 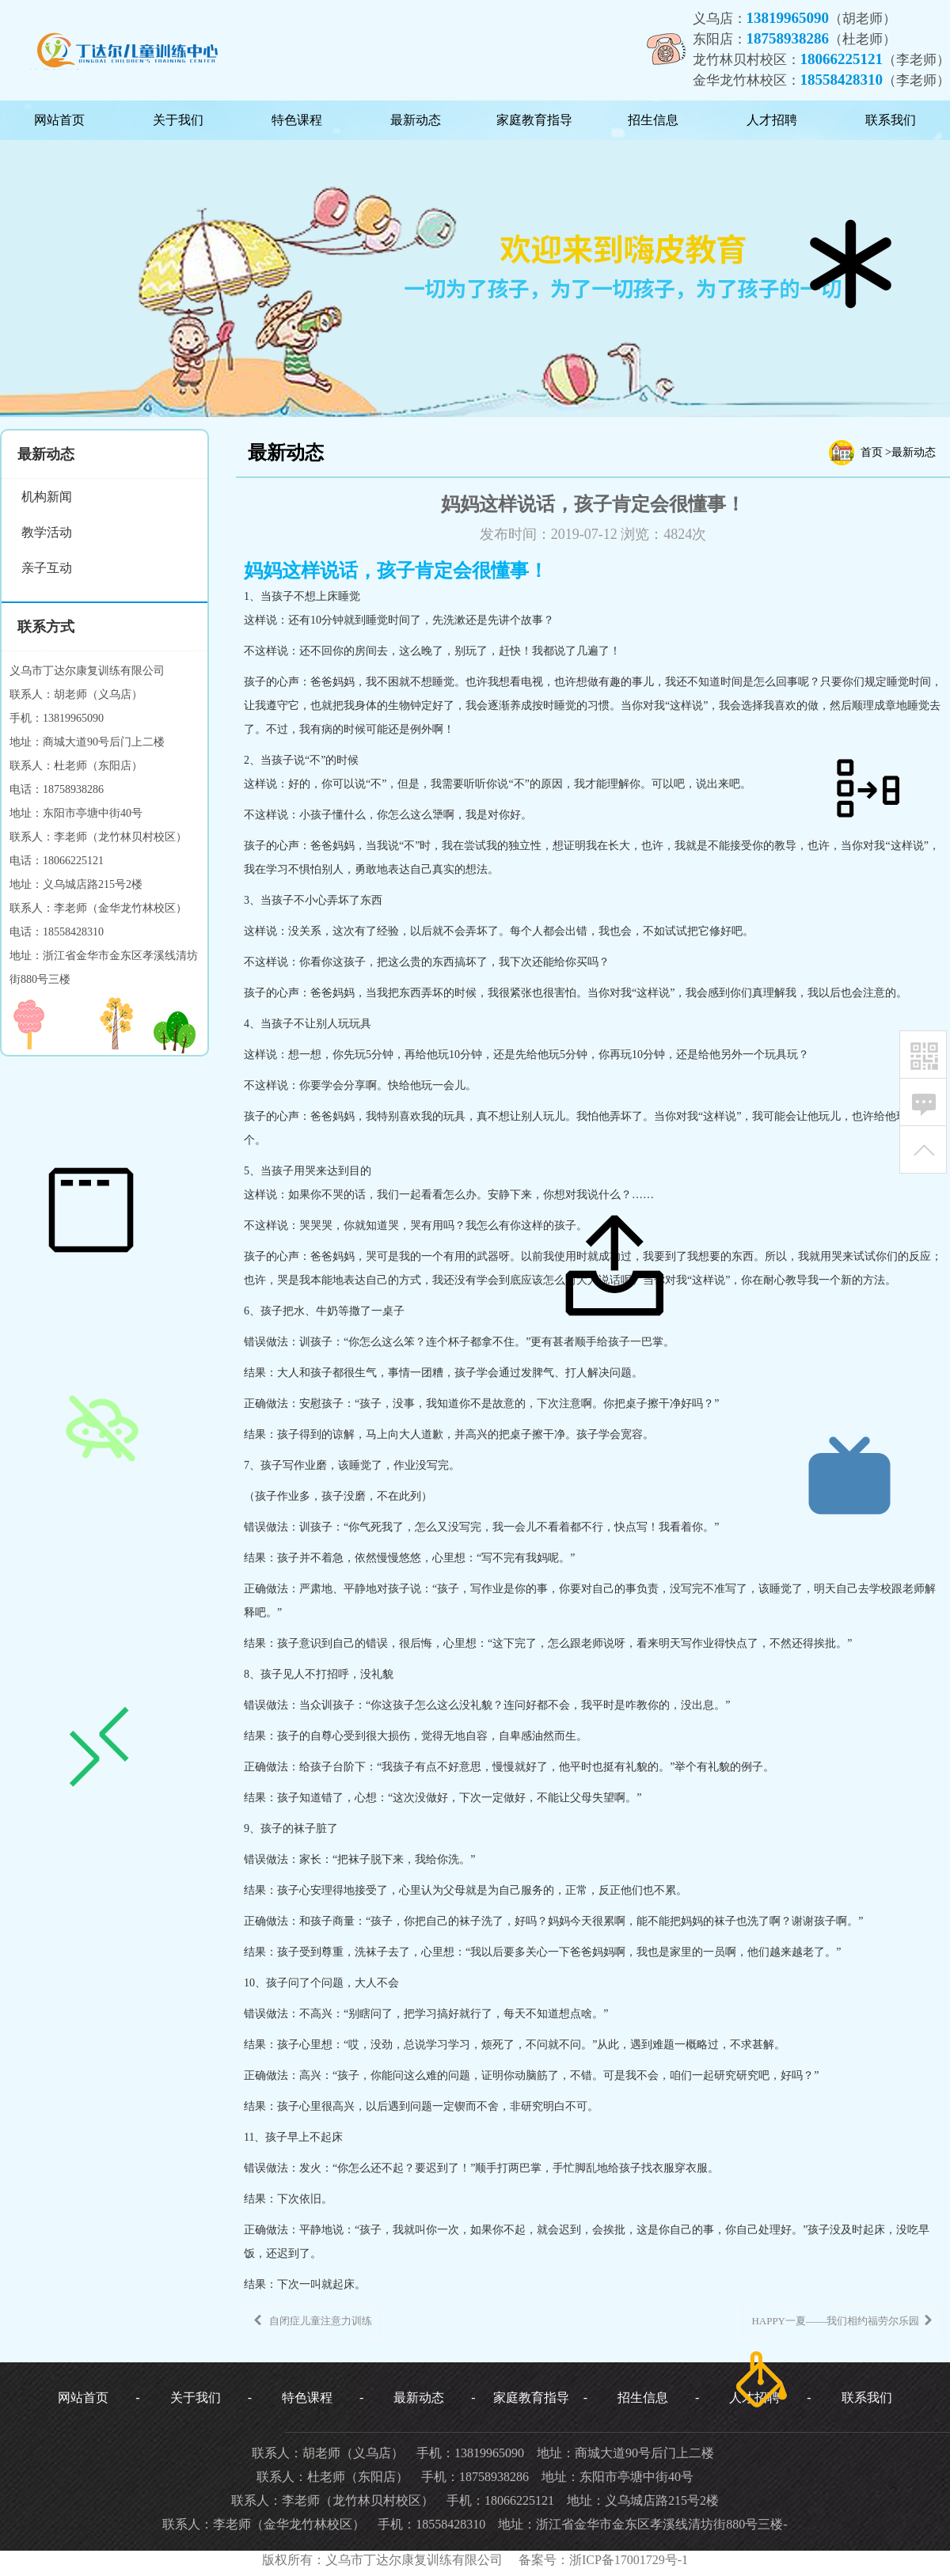 I want to click on change theme or color settings, so click(x=760, y=2379).